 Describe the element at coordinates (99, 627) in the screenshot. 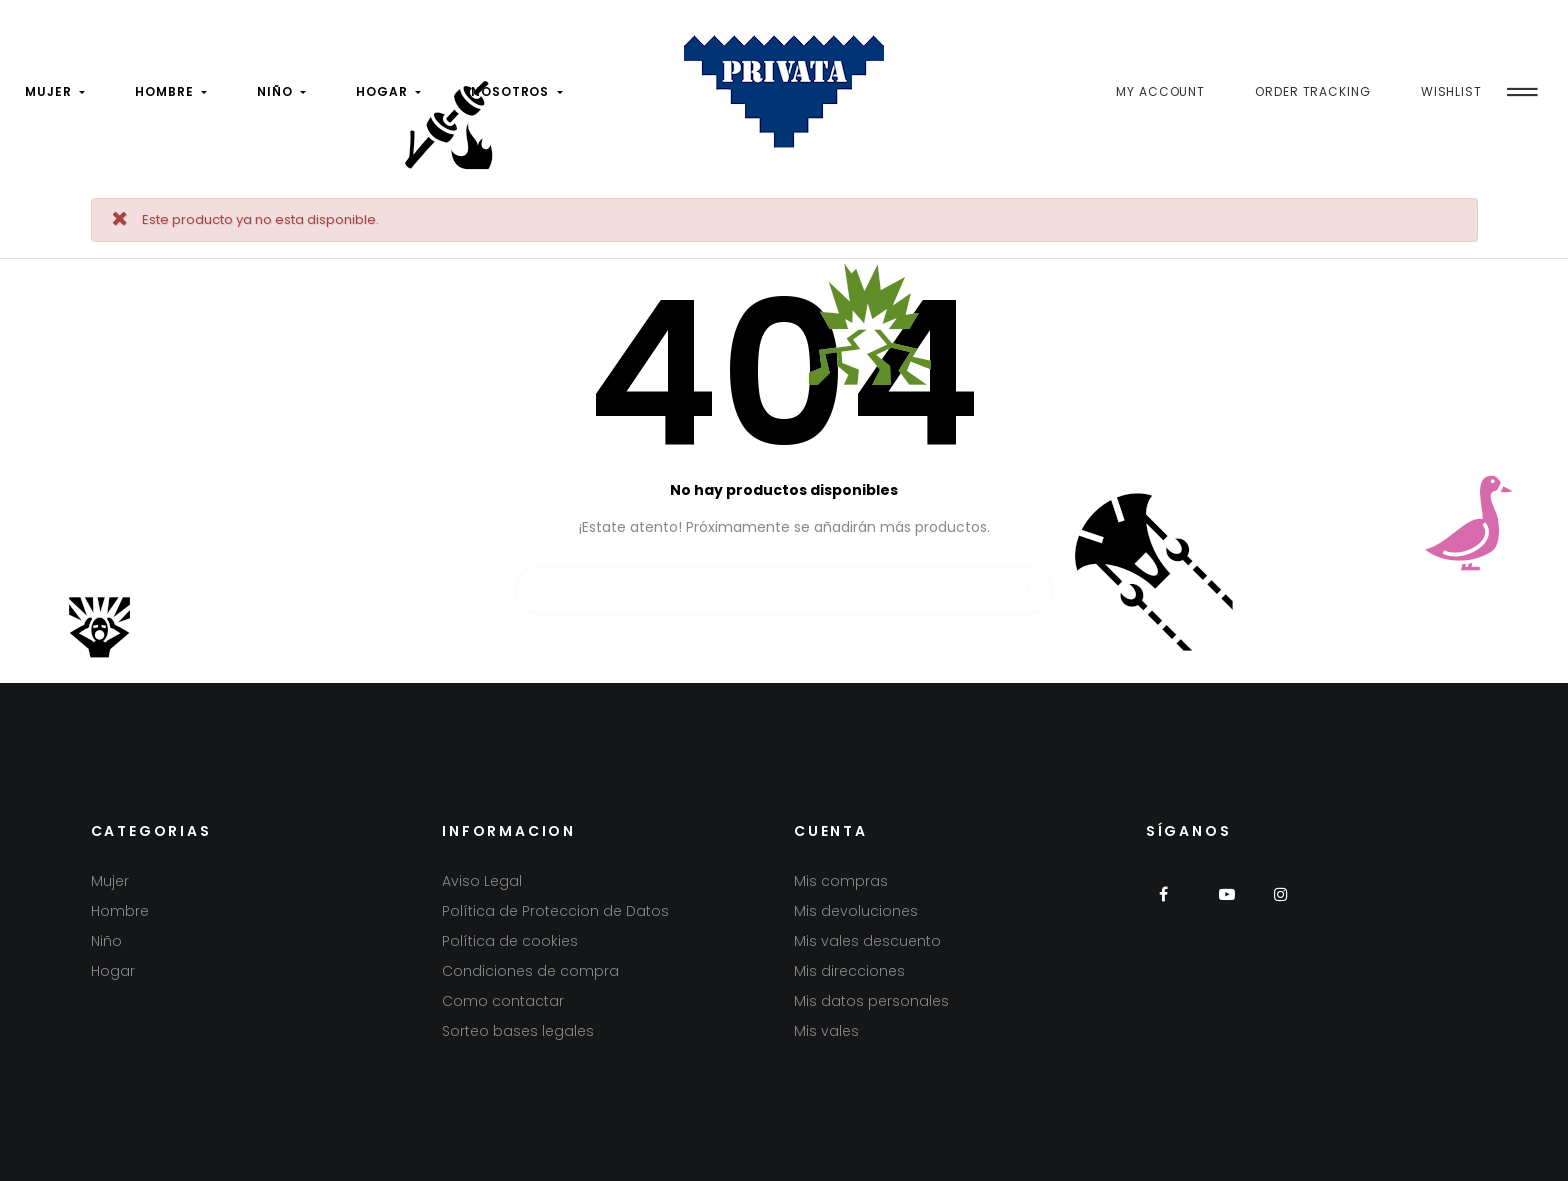

I see `indicates a character in panic or fear state` at that location.